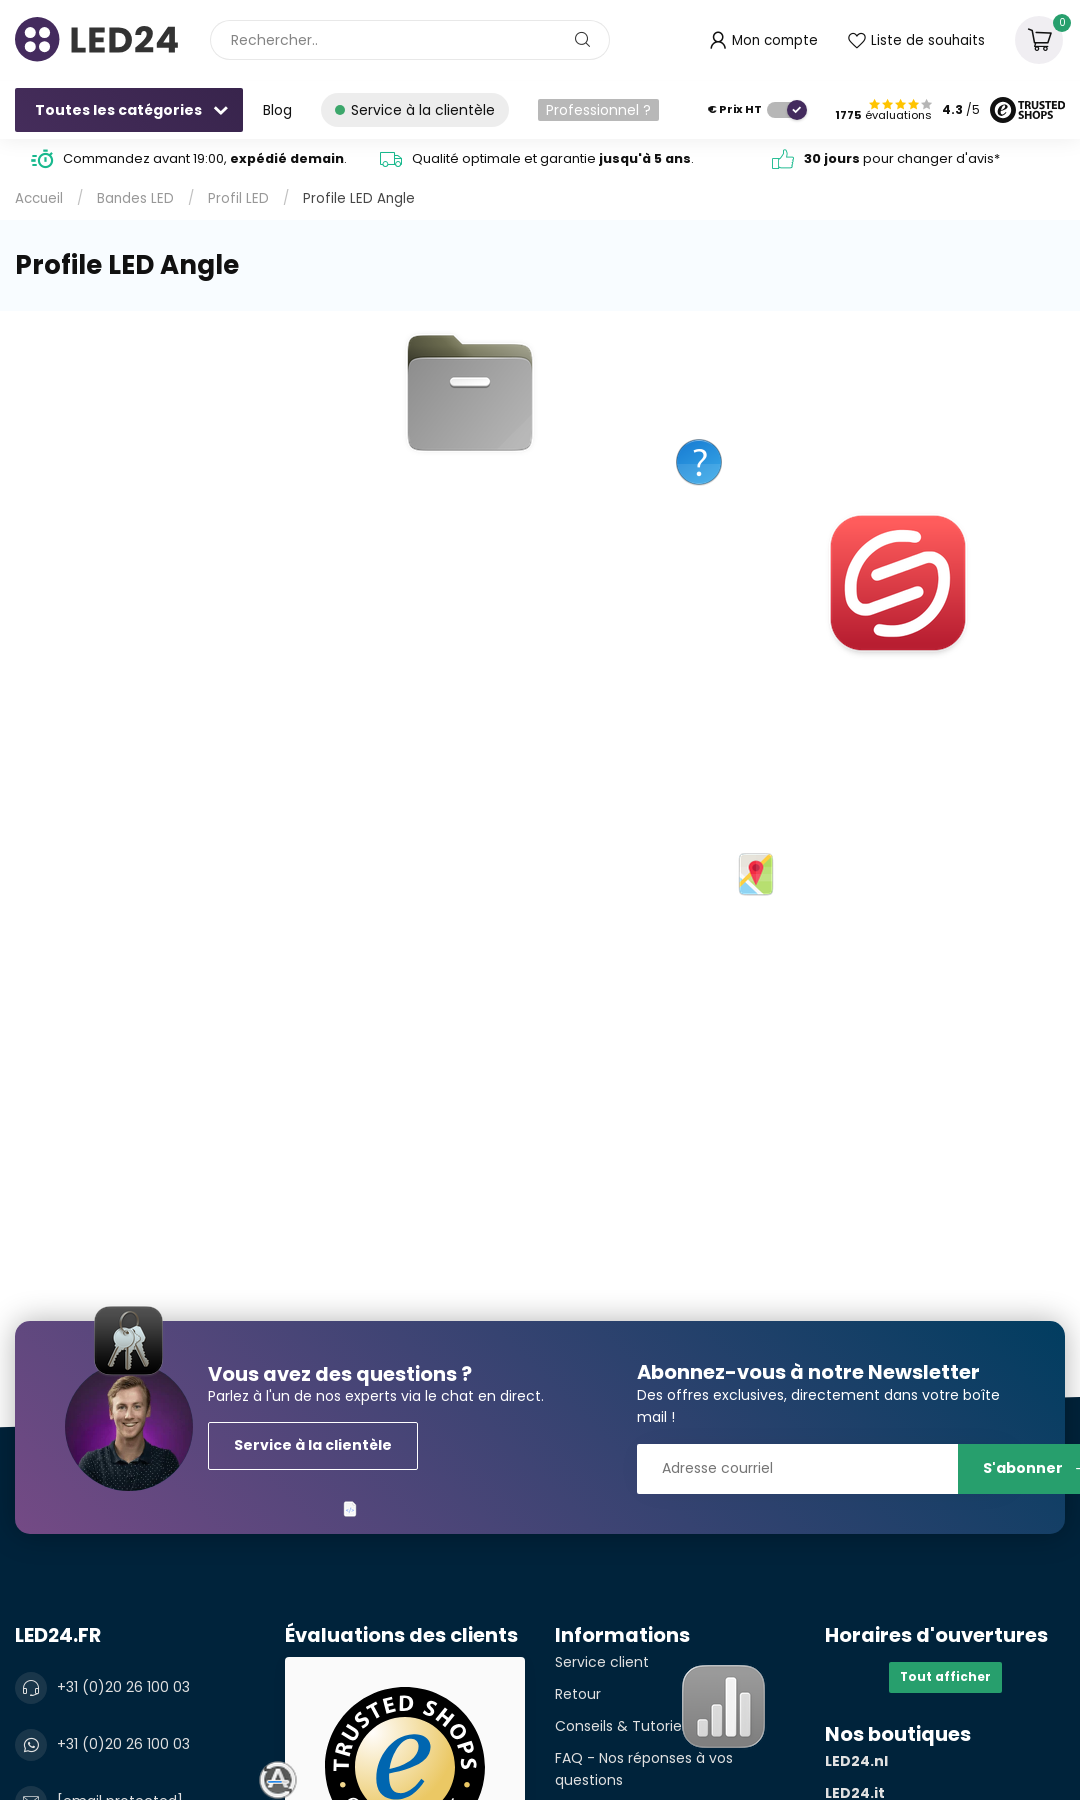 Image resolution: width=1080 pixels, height=1800 pixels. I want to click on open smash file transfer app, so click(898, 583).